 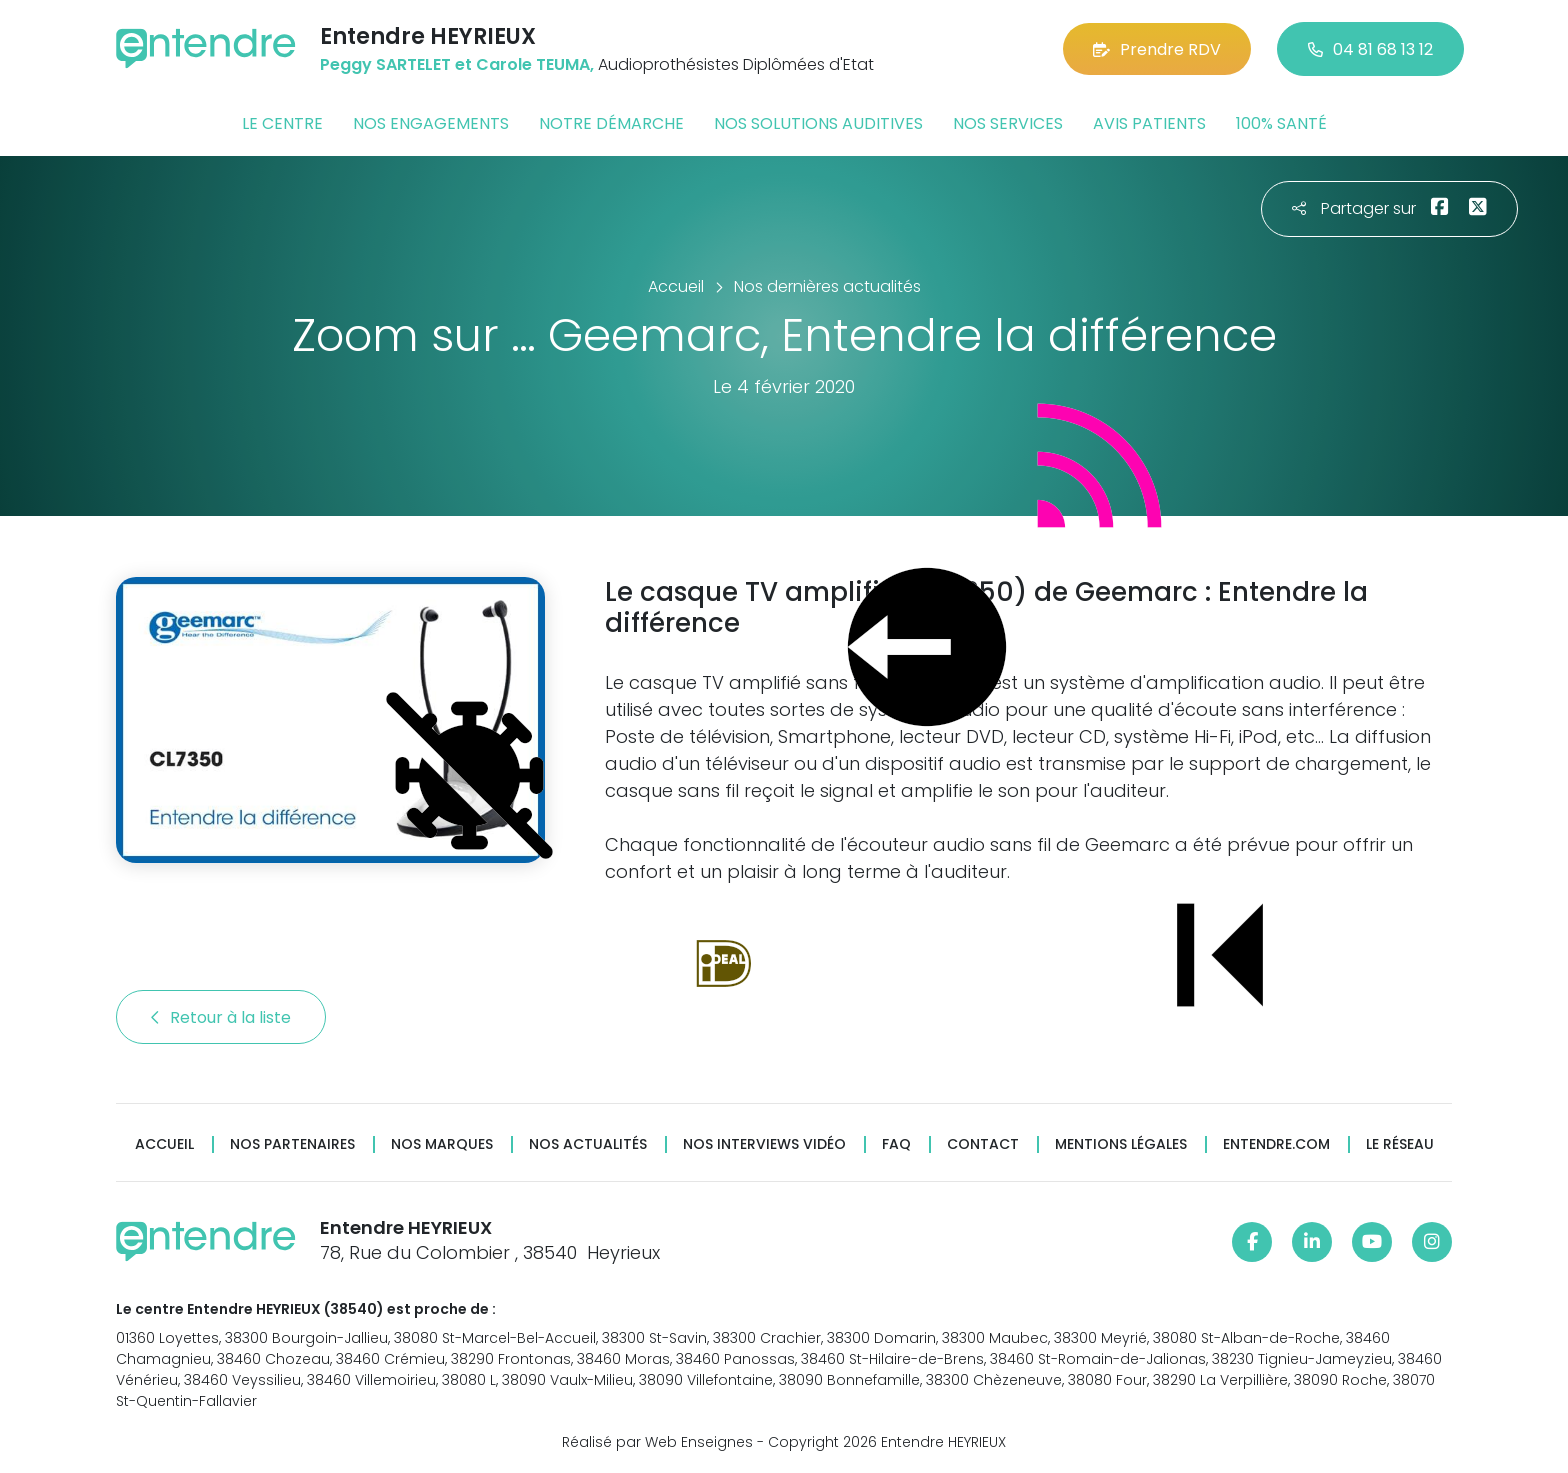 What do you see at coordinates (1099, 465) in the screenshot?
I see `subscribe to RSS feed` at bounding box center [1099, 465].